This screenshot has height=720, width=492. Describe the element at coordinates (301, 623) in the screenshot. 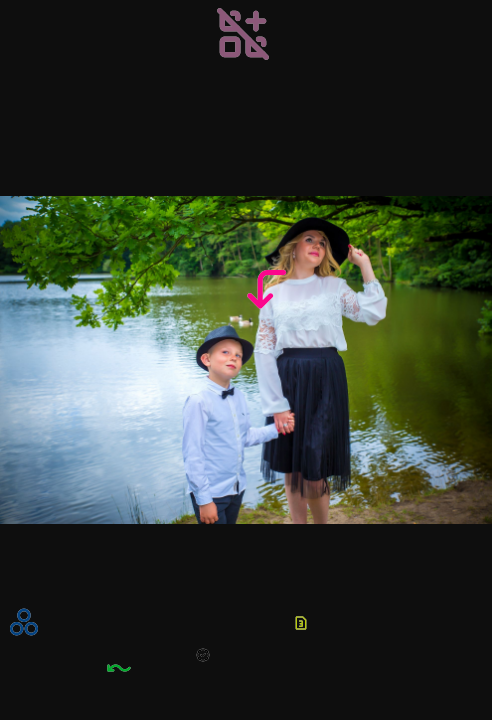

I see `SIM card slot 3` at that location.